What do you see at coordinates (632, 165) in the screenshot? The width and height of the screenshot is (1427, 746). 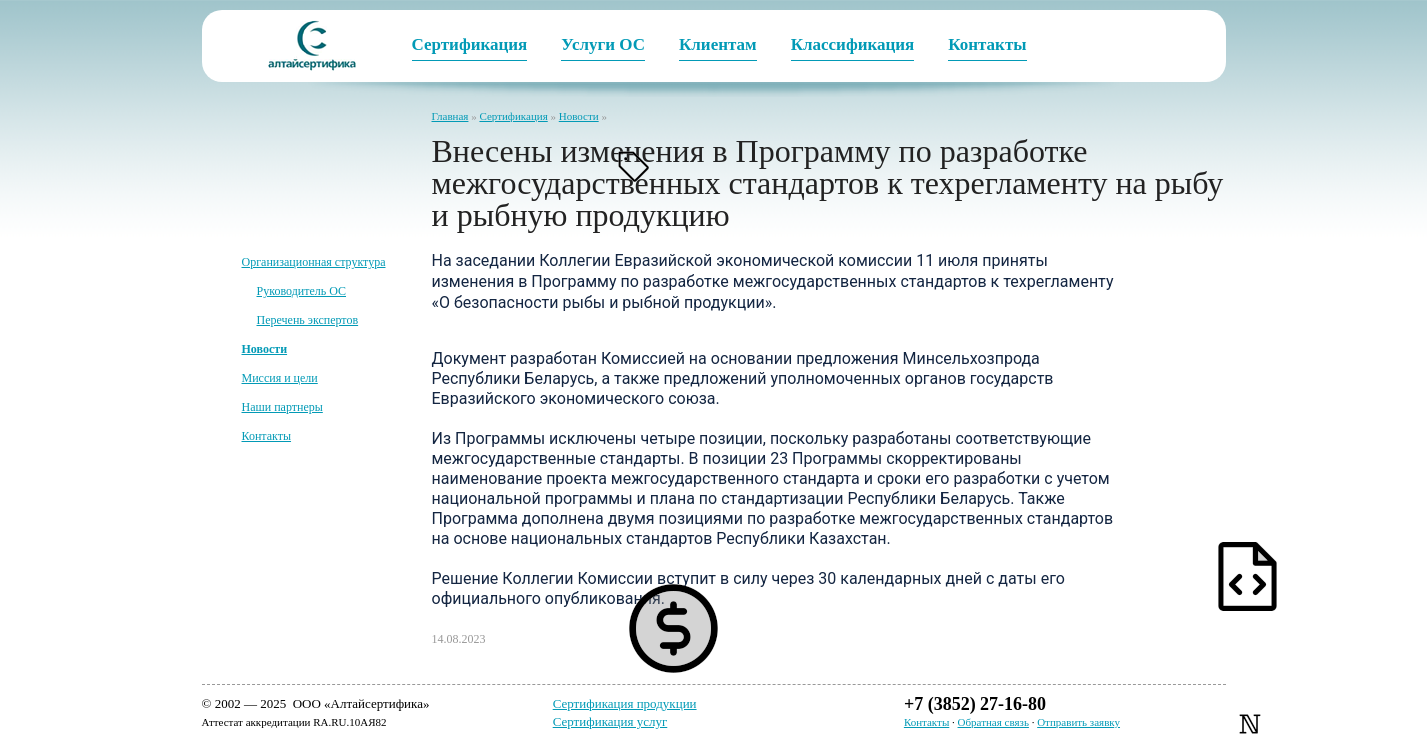 I see `add or manage tags for organization` at bounding box center [632, 165].